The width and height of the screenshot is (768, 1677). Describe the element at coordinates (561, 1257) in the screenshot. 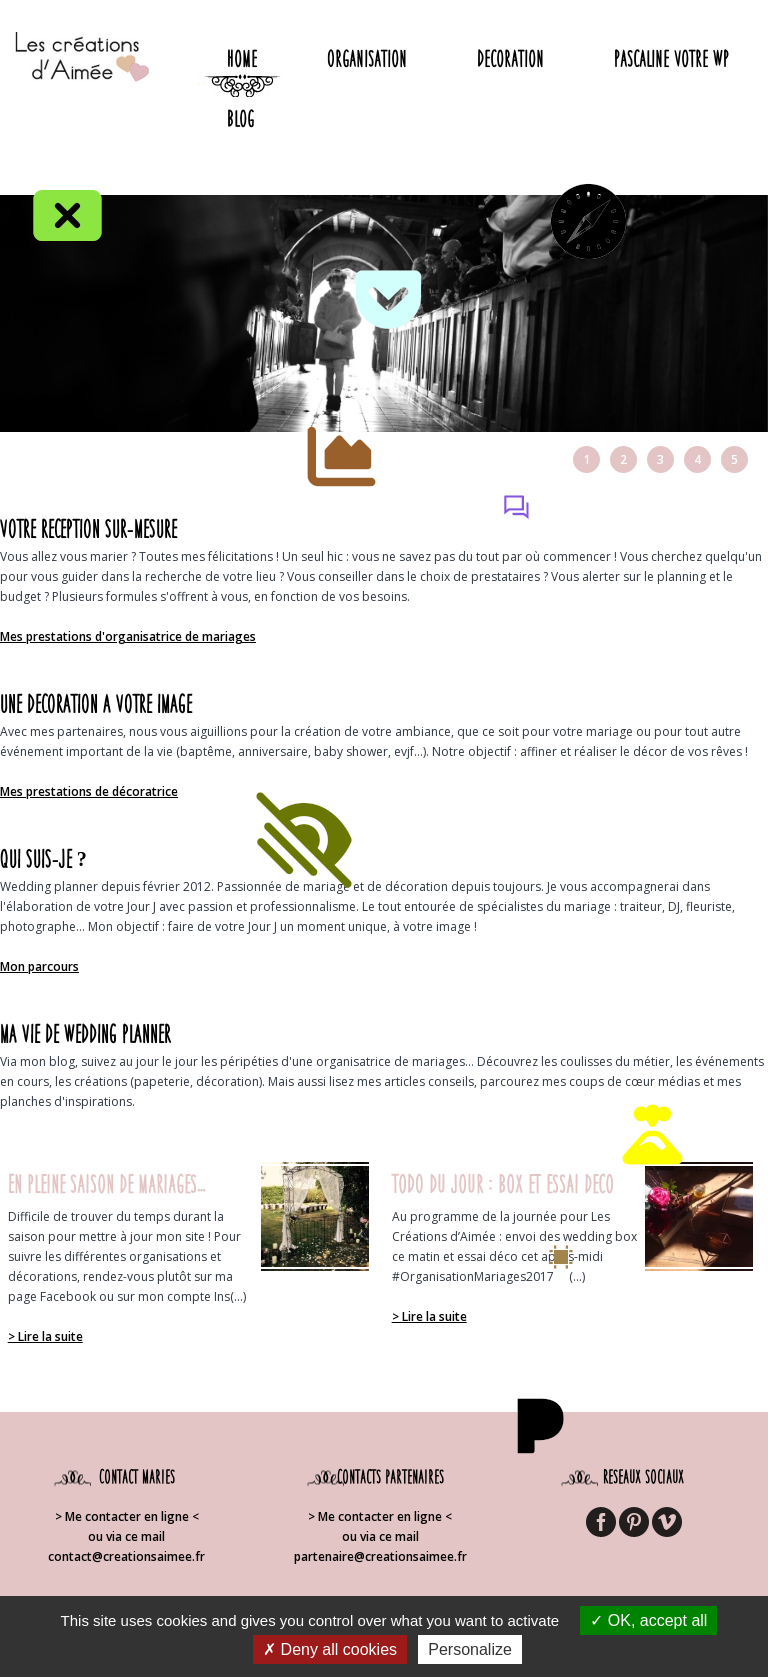

I see `select or edit an artboard` at that location.